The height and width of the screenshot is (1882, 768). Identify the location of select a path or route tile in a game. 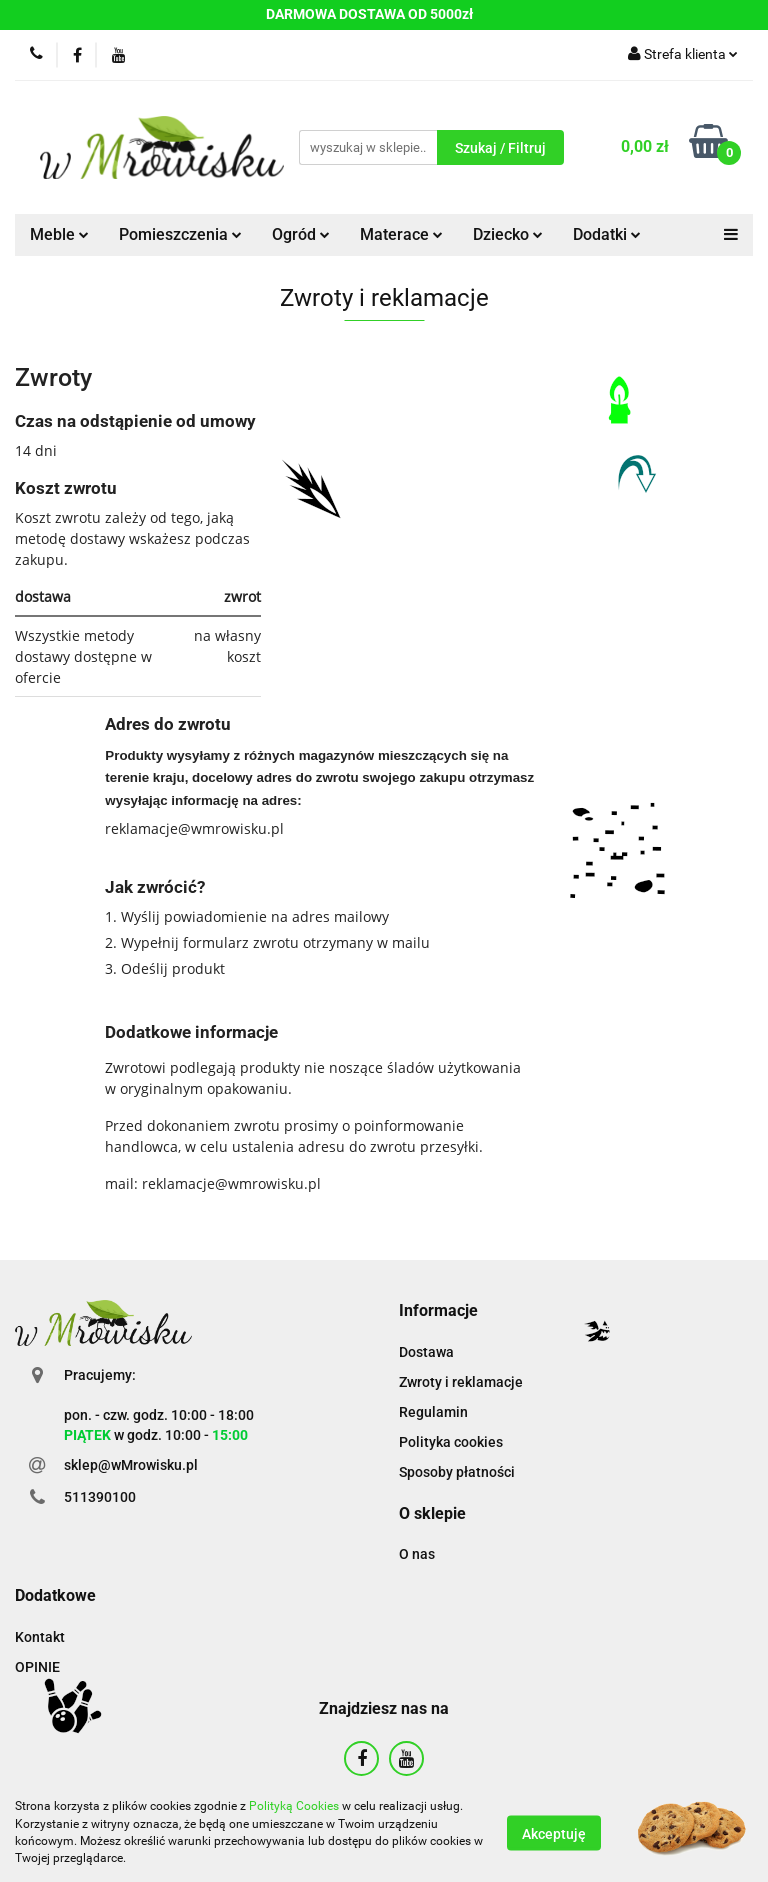
(617, 850).